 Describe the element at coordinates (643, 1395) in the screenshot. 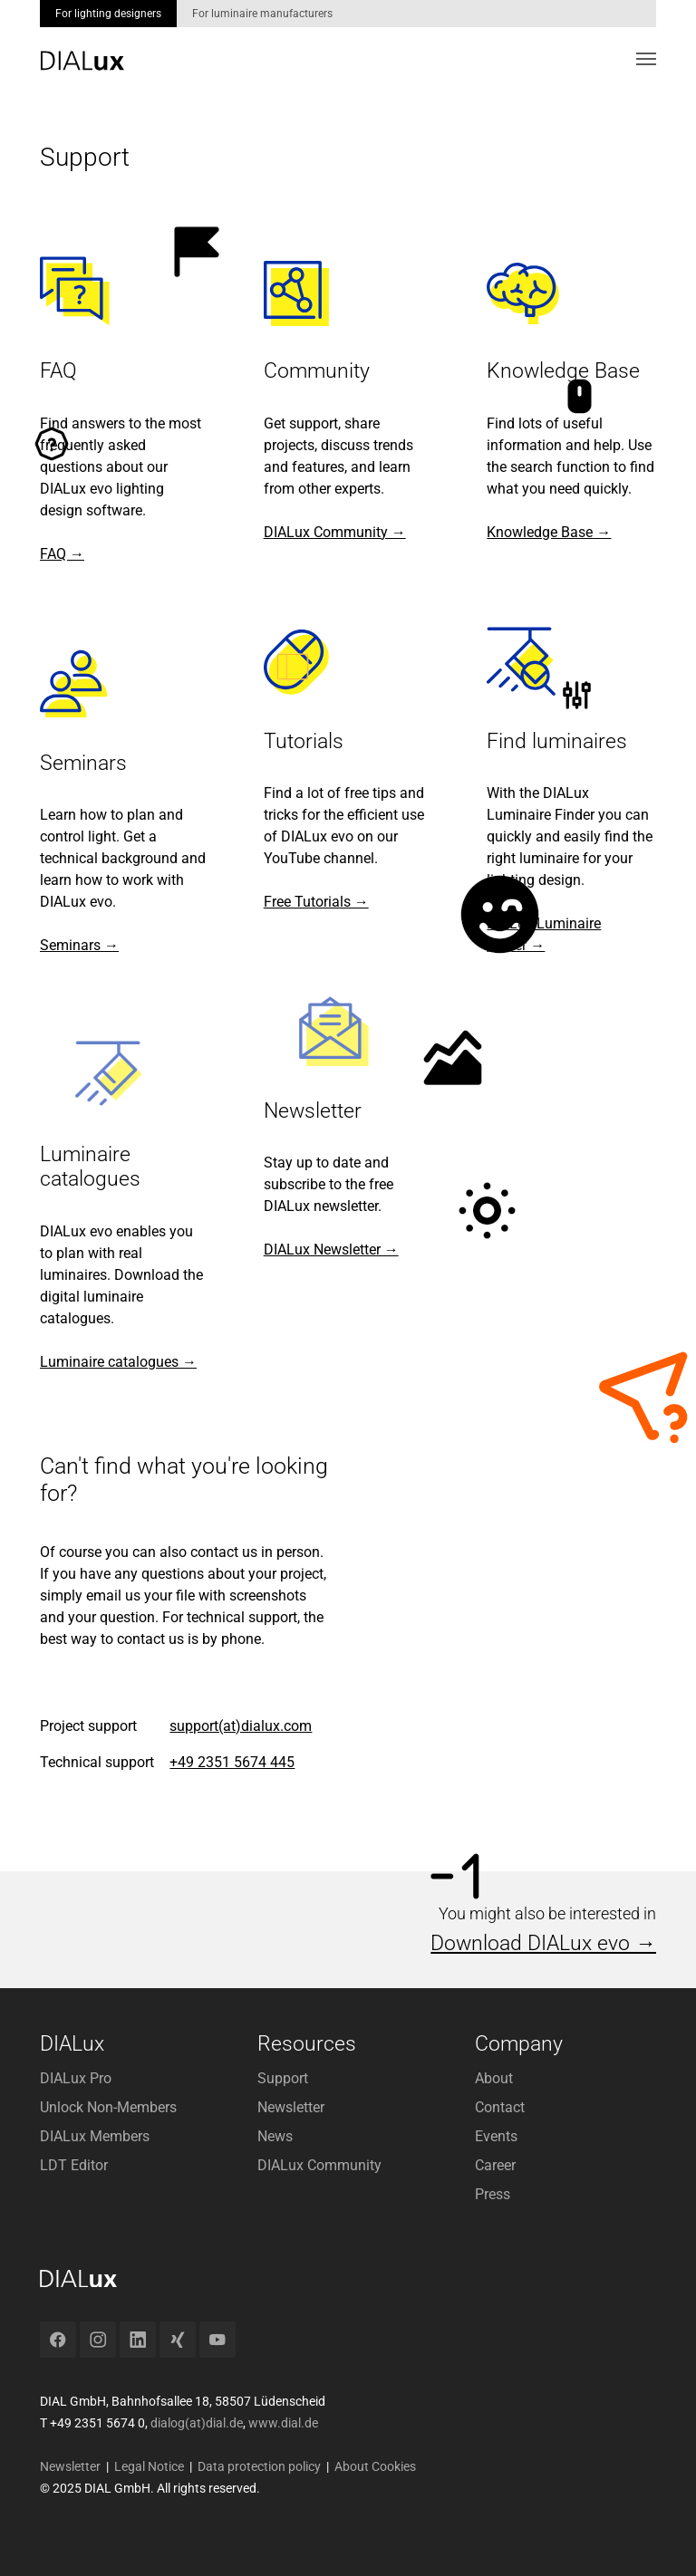

I see `unknown or unconfirmed location` at that location.